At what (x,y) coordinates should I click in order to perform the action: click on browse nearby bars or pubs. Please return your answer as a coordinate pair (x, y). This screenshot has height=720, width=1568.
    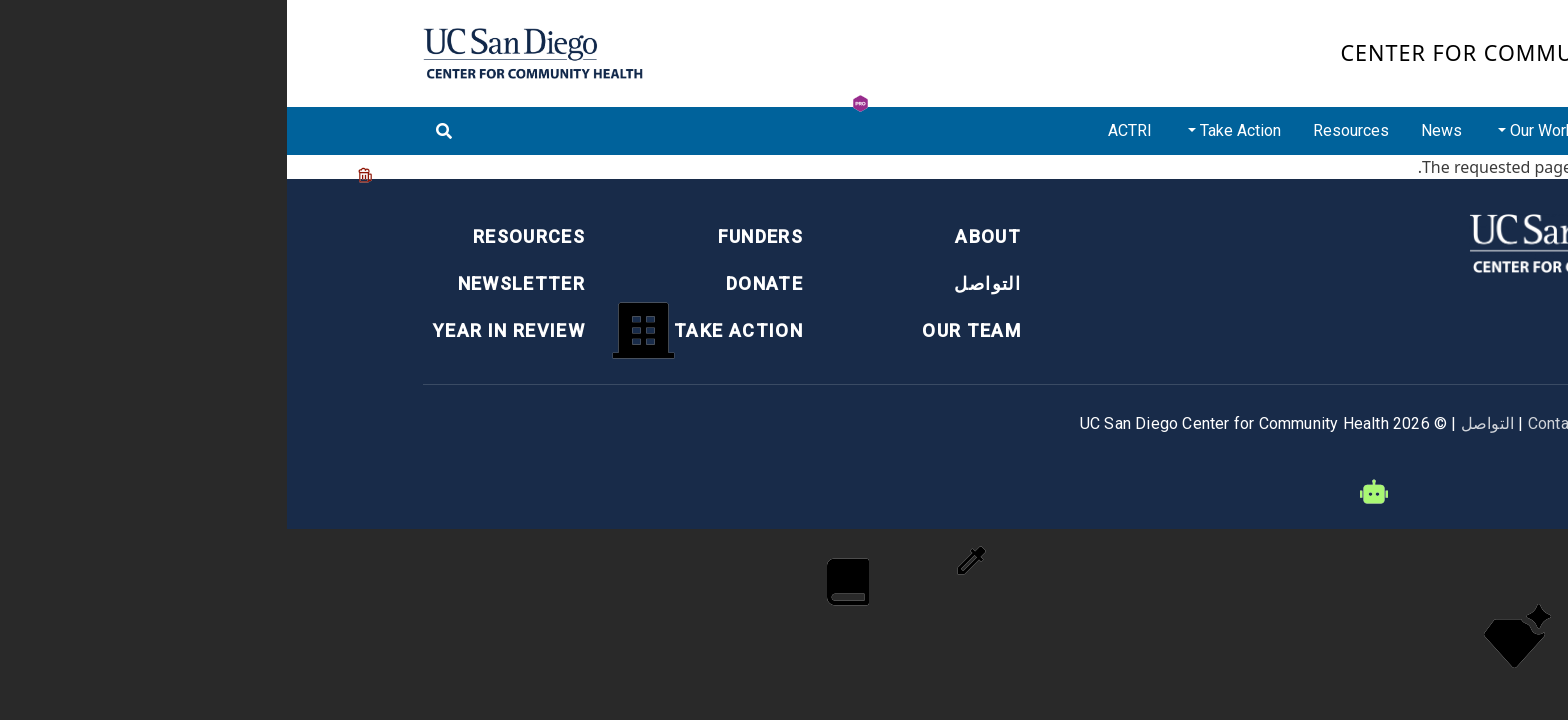
    Looking at the image, I should click on (365, 175).